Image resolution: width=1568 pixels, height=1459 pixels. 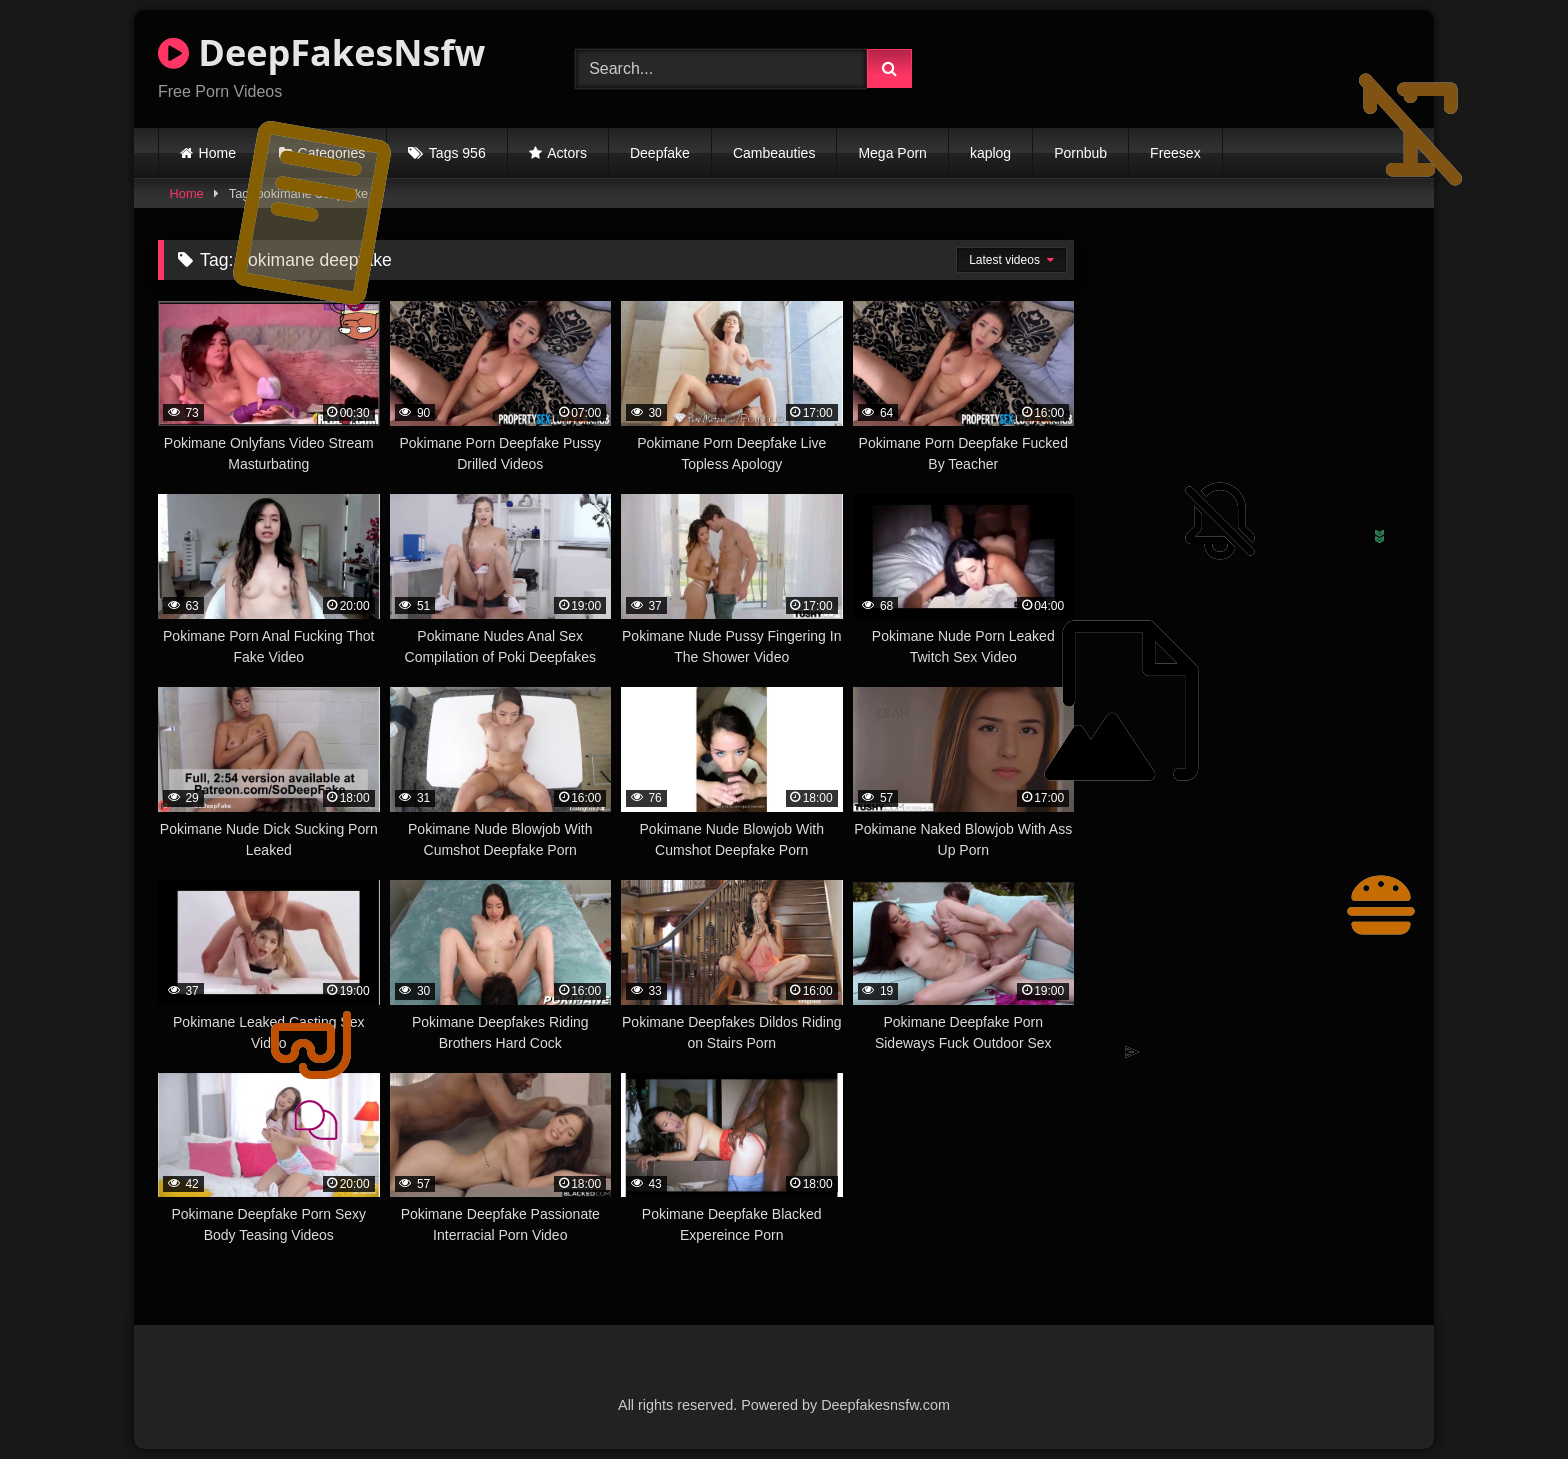 What do you see at coordinates (1132, 1052) in the screenshot?
I see `send a message or email` at bounding box center [1132, 1052].